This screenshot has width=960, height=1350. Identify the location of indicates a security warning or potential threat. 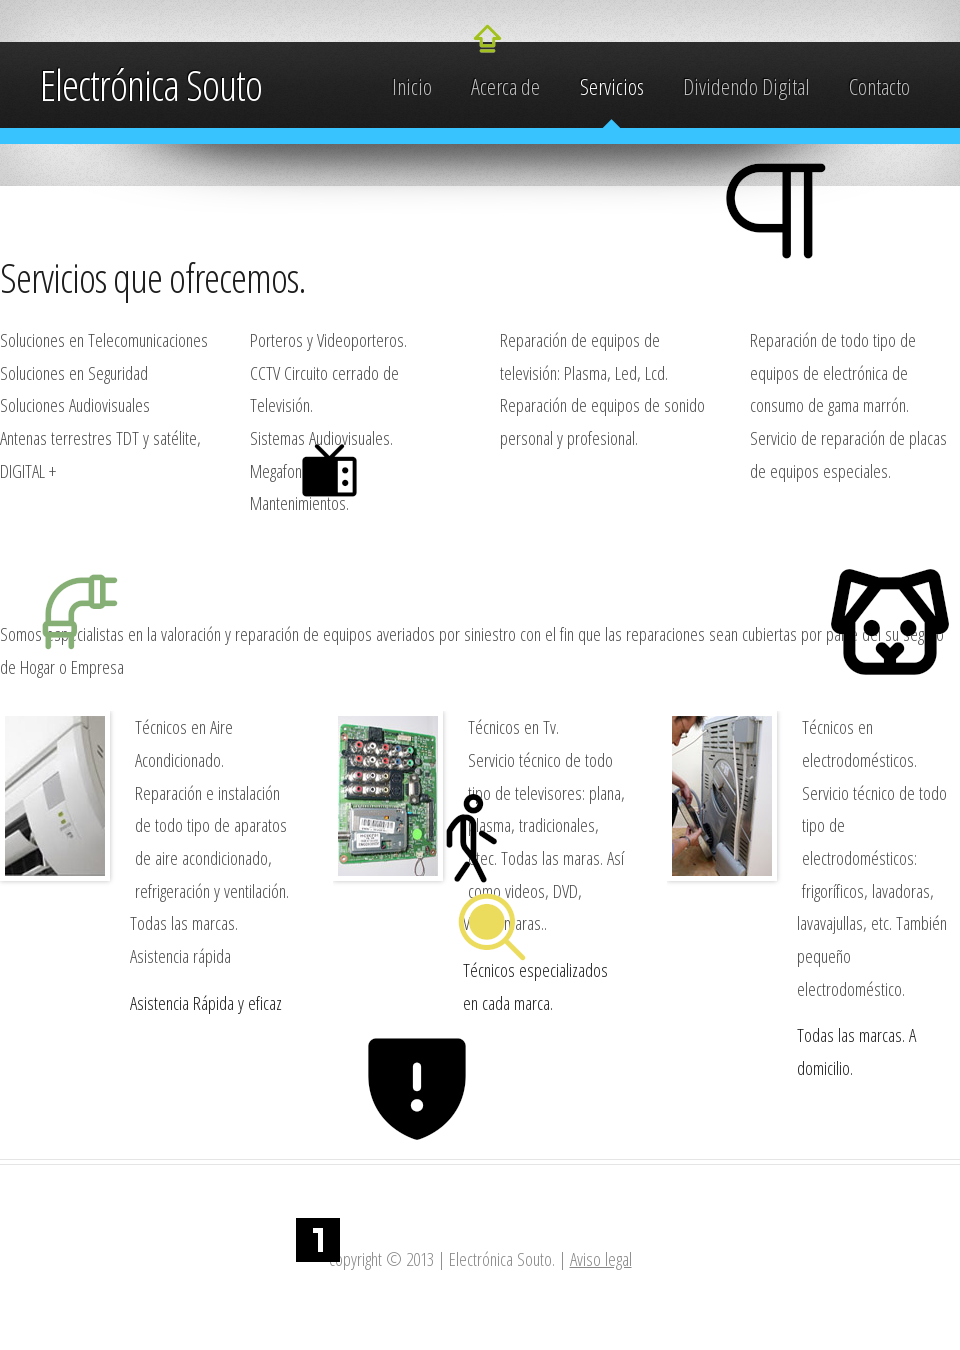
(417, 1083).